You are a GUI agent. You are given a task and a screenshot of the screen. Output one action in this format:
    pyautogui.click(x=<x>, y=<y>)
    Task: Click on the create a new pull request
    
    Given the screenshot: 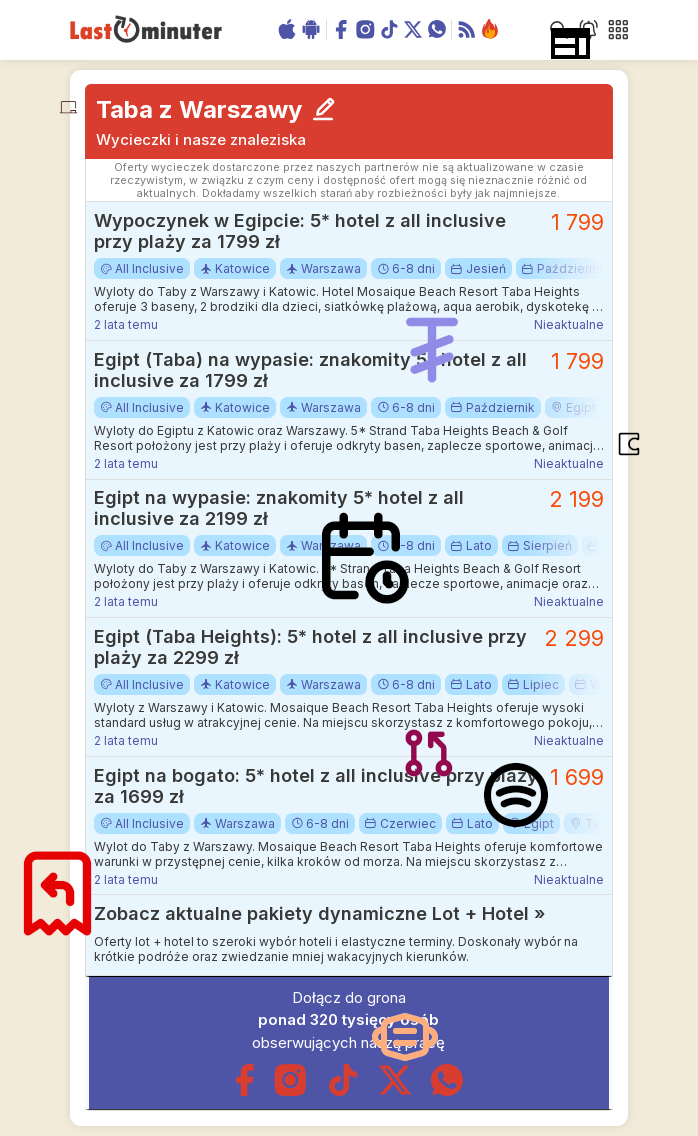 What is the action you would take?
    pyautogui.click(x=427, y=753)
    